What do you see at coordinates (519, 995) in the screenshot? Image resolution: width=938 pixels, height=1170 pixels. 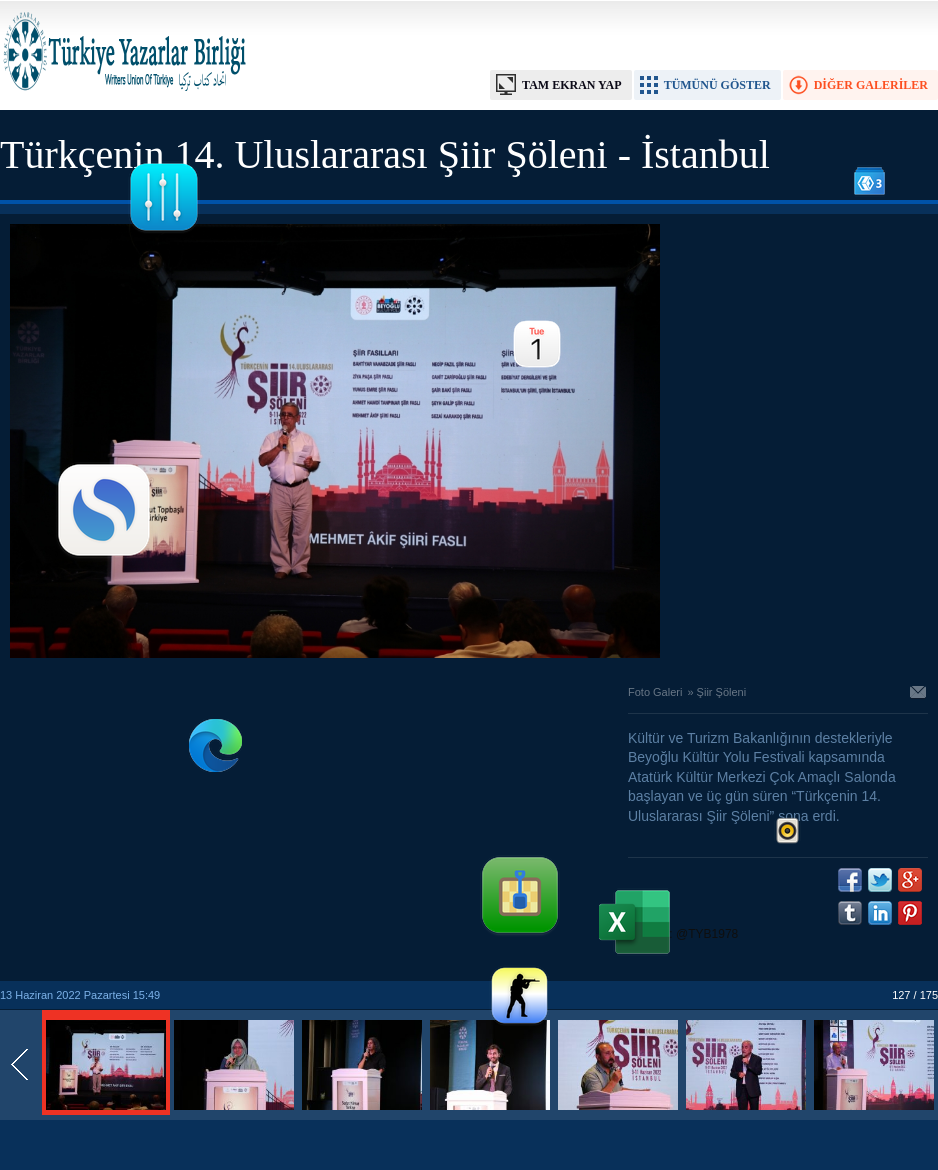 I see `launch counter-strike` at bounding box center [519, 995].